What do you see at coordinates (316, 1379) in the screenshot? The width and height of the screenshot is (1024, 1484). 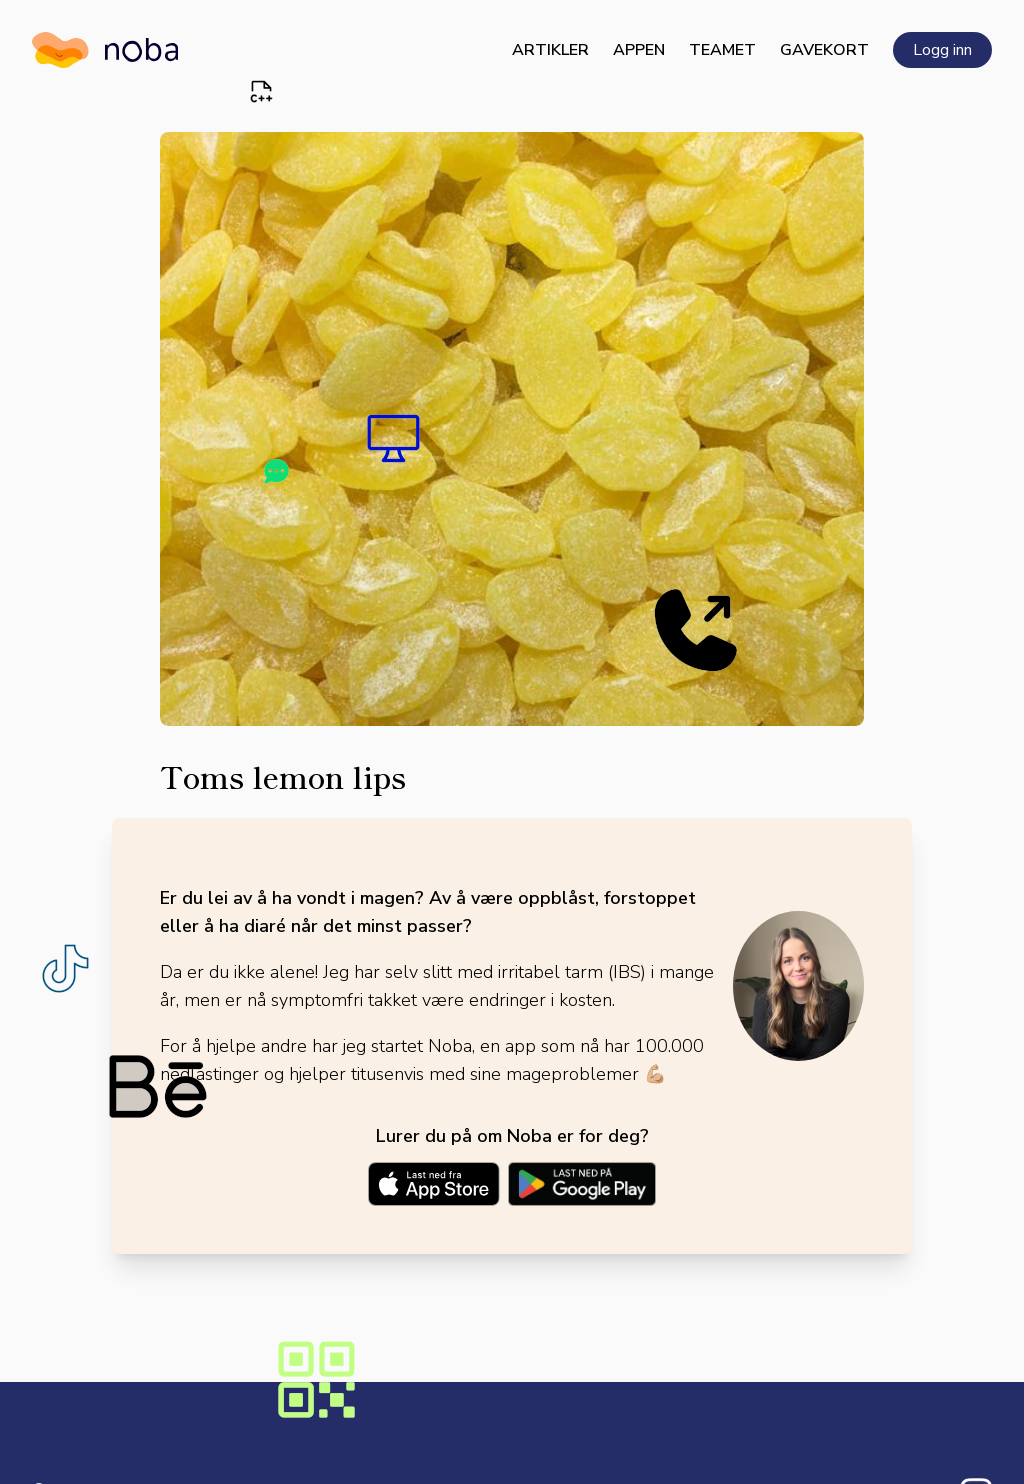 I see `scan or generate a QR code` at bounding box center [316, 1379].